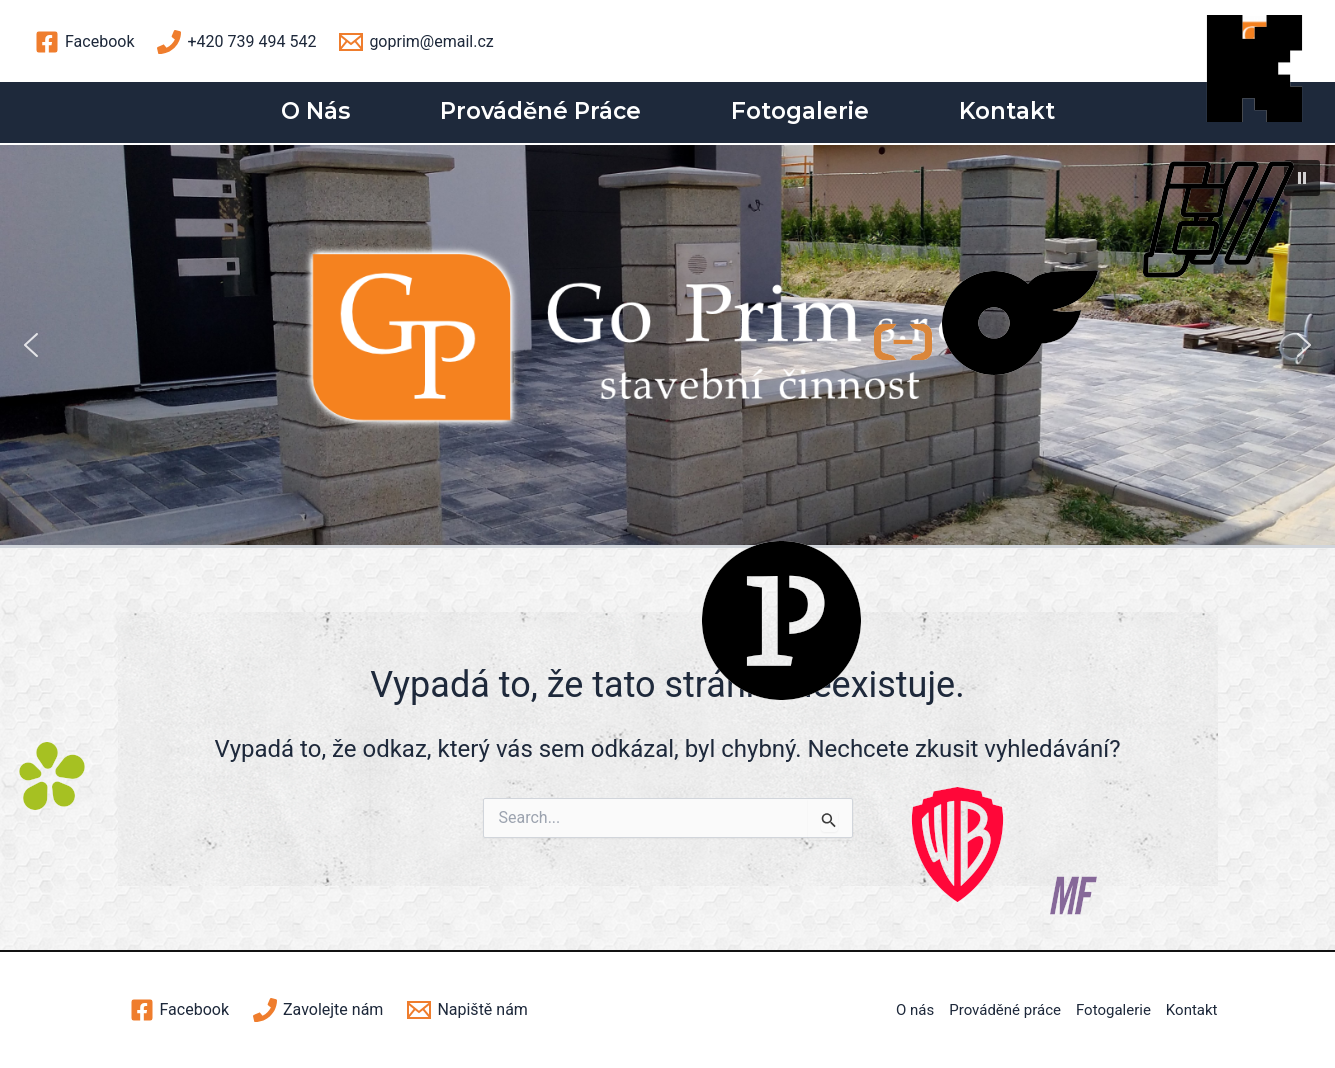  What do you see at coordinates (1073, 895) in the screenshot?
I see `visit MetaFilter community website` at bounding box center [1073, 895].